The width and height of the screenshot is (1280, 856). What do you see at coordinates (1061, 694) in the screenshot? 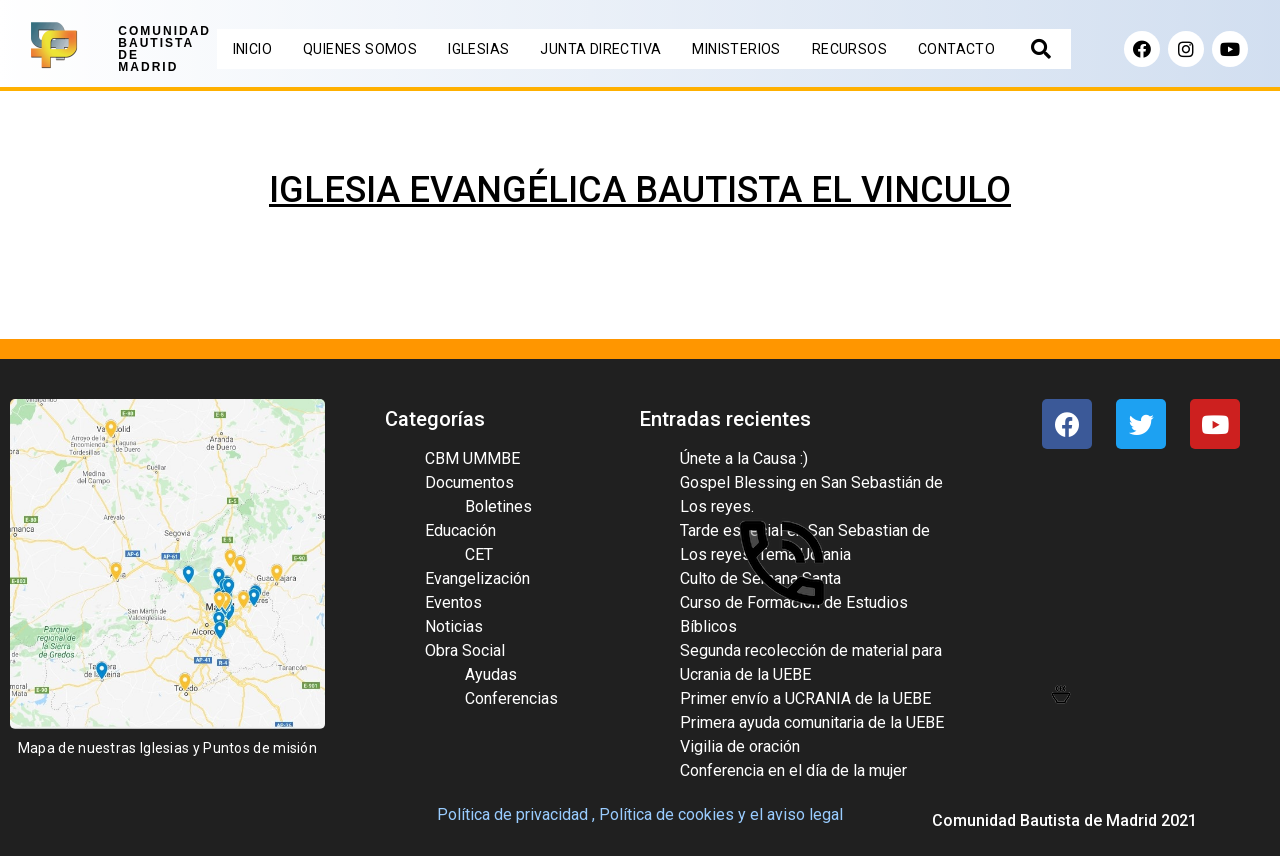
I see `browse soup or hot food options` at bounding box center [1061, 694].